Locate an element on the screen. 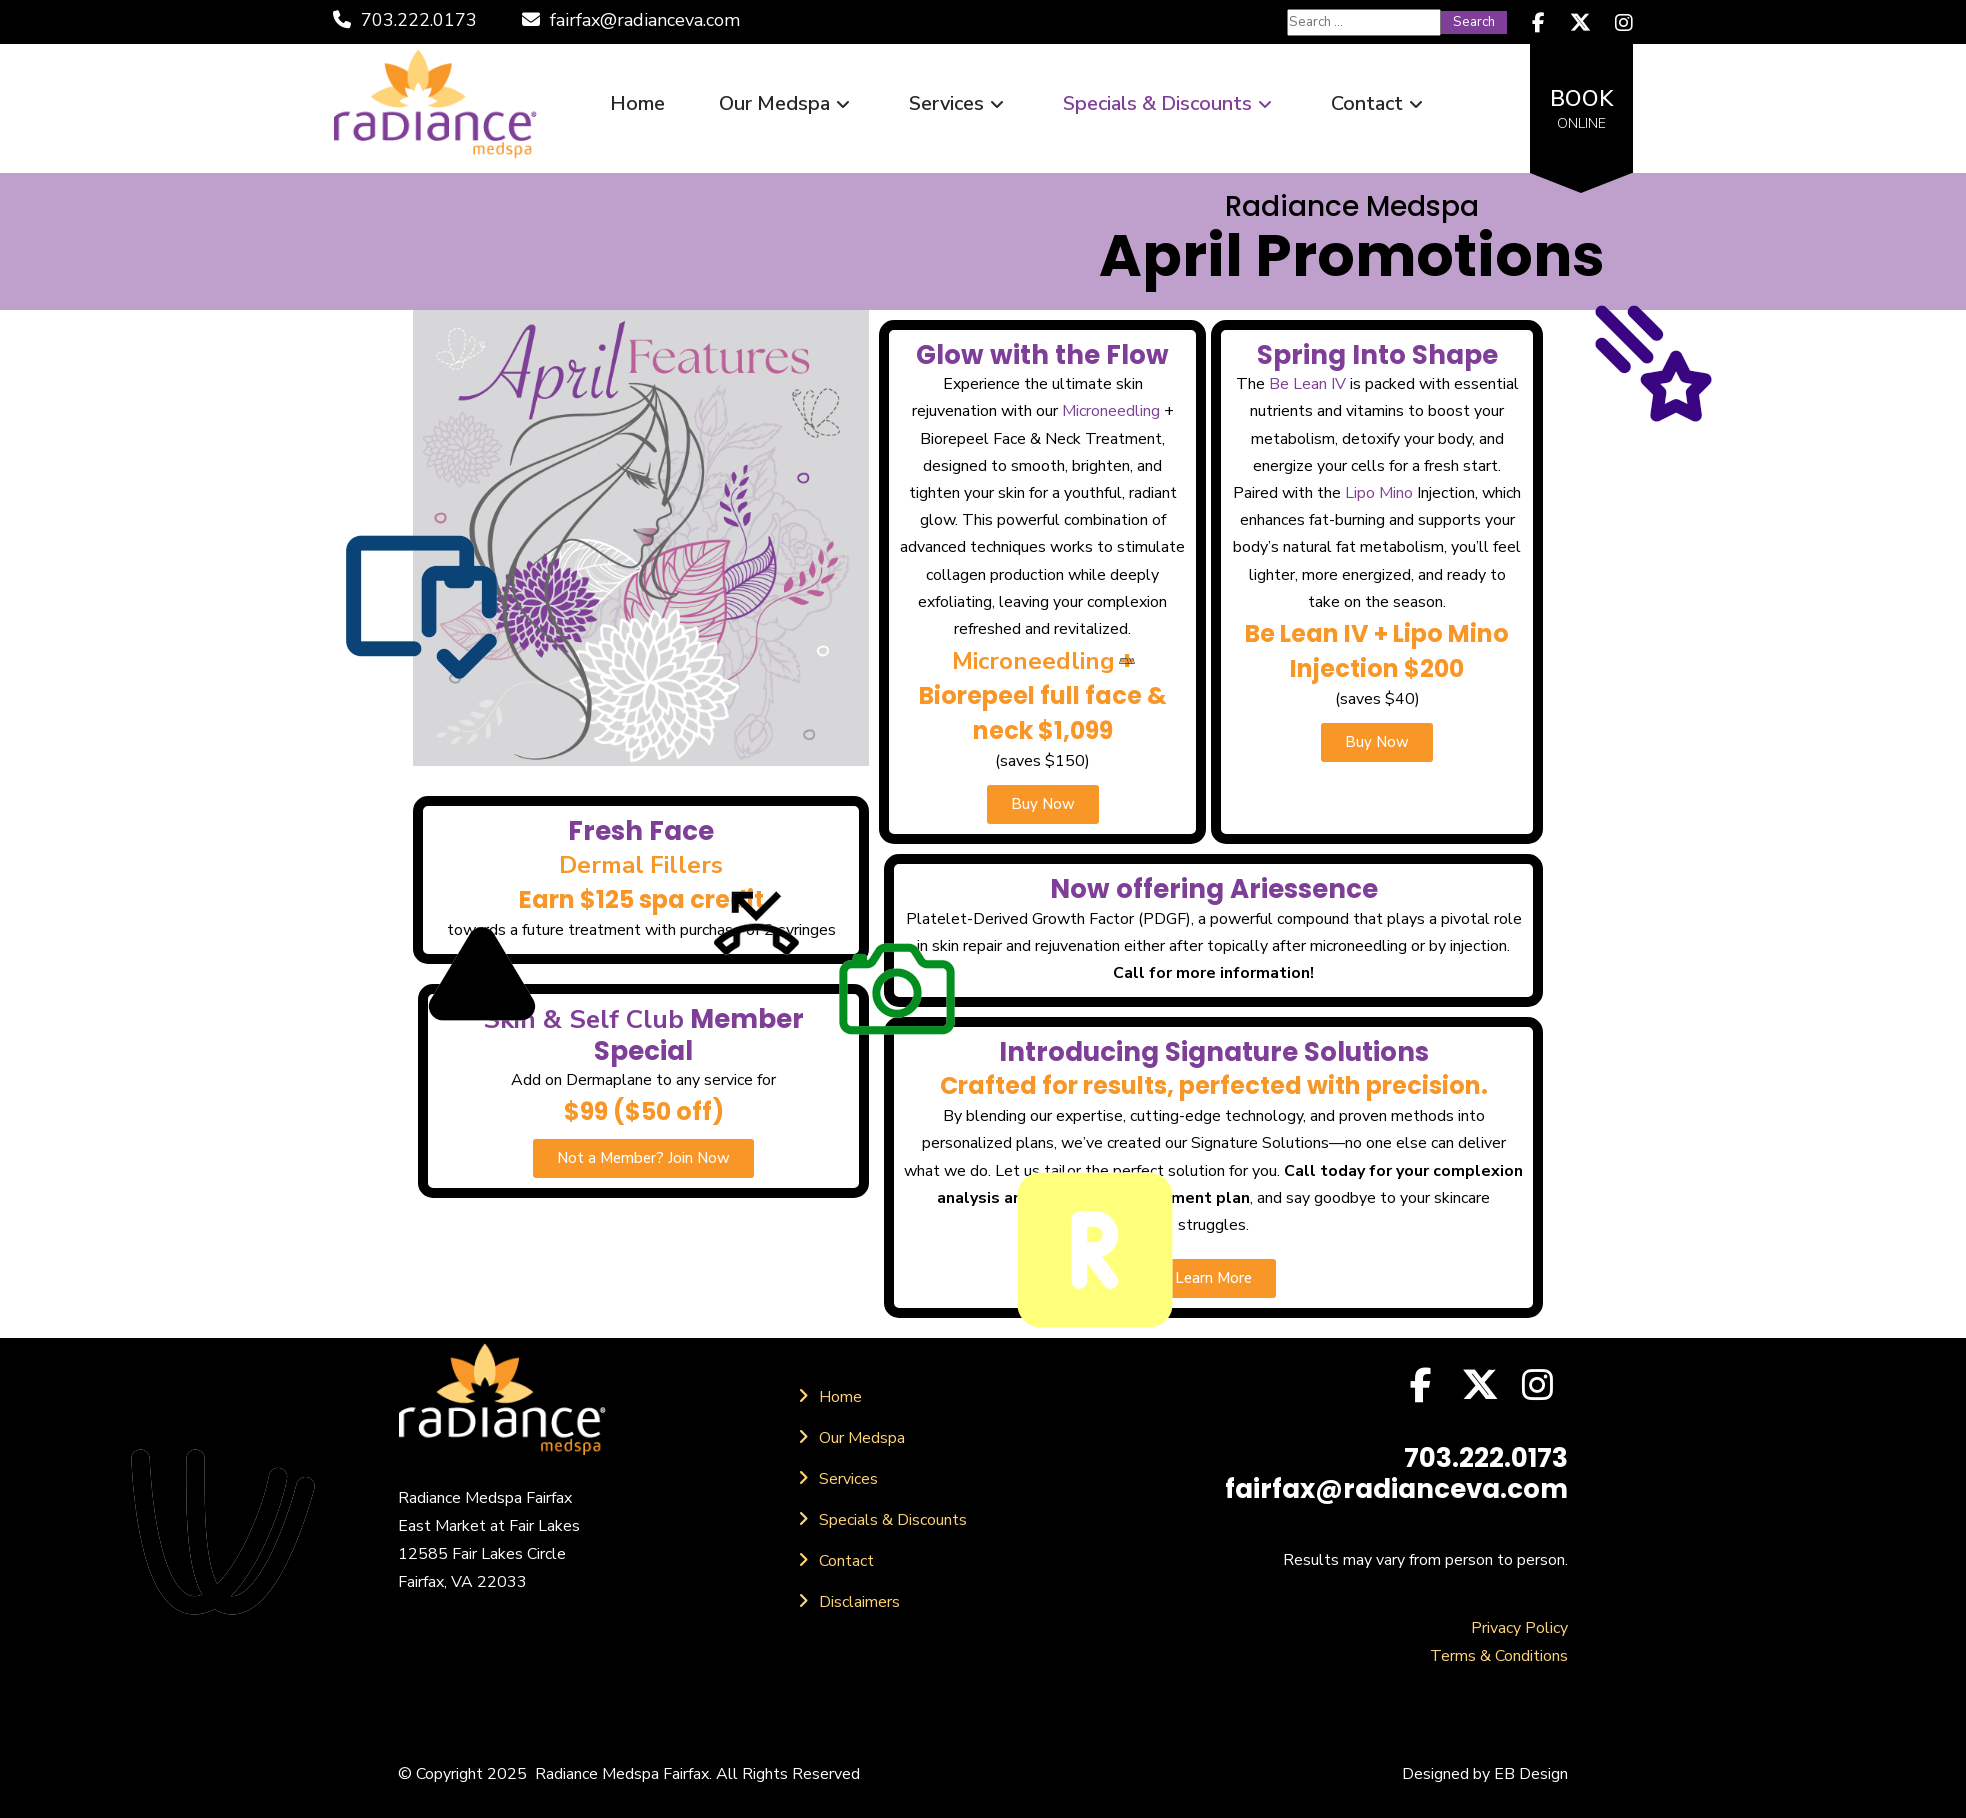 The image size is (1966, 1818). indicates a missed phone call is located at coordinates (756, 923).